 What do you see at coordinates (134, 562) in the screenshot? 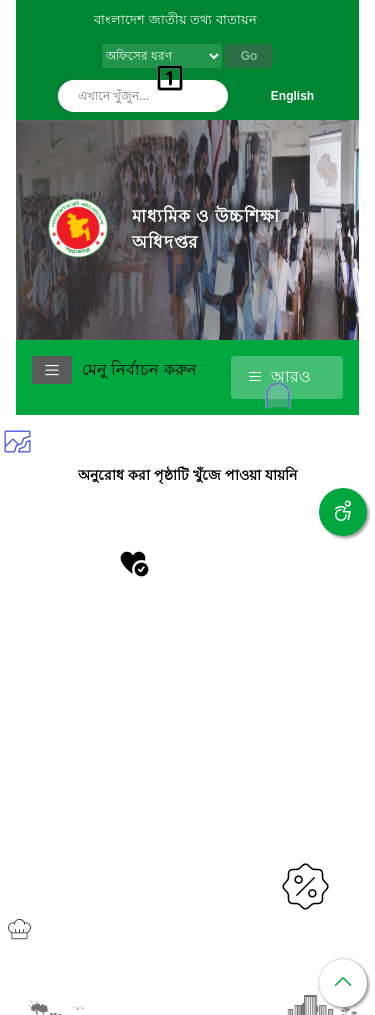
I see `item added to favorites successfully` at bounding box center [134, 562].